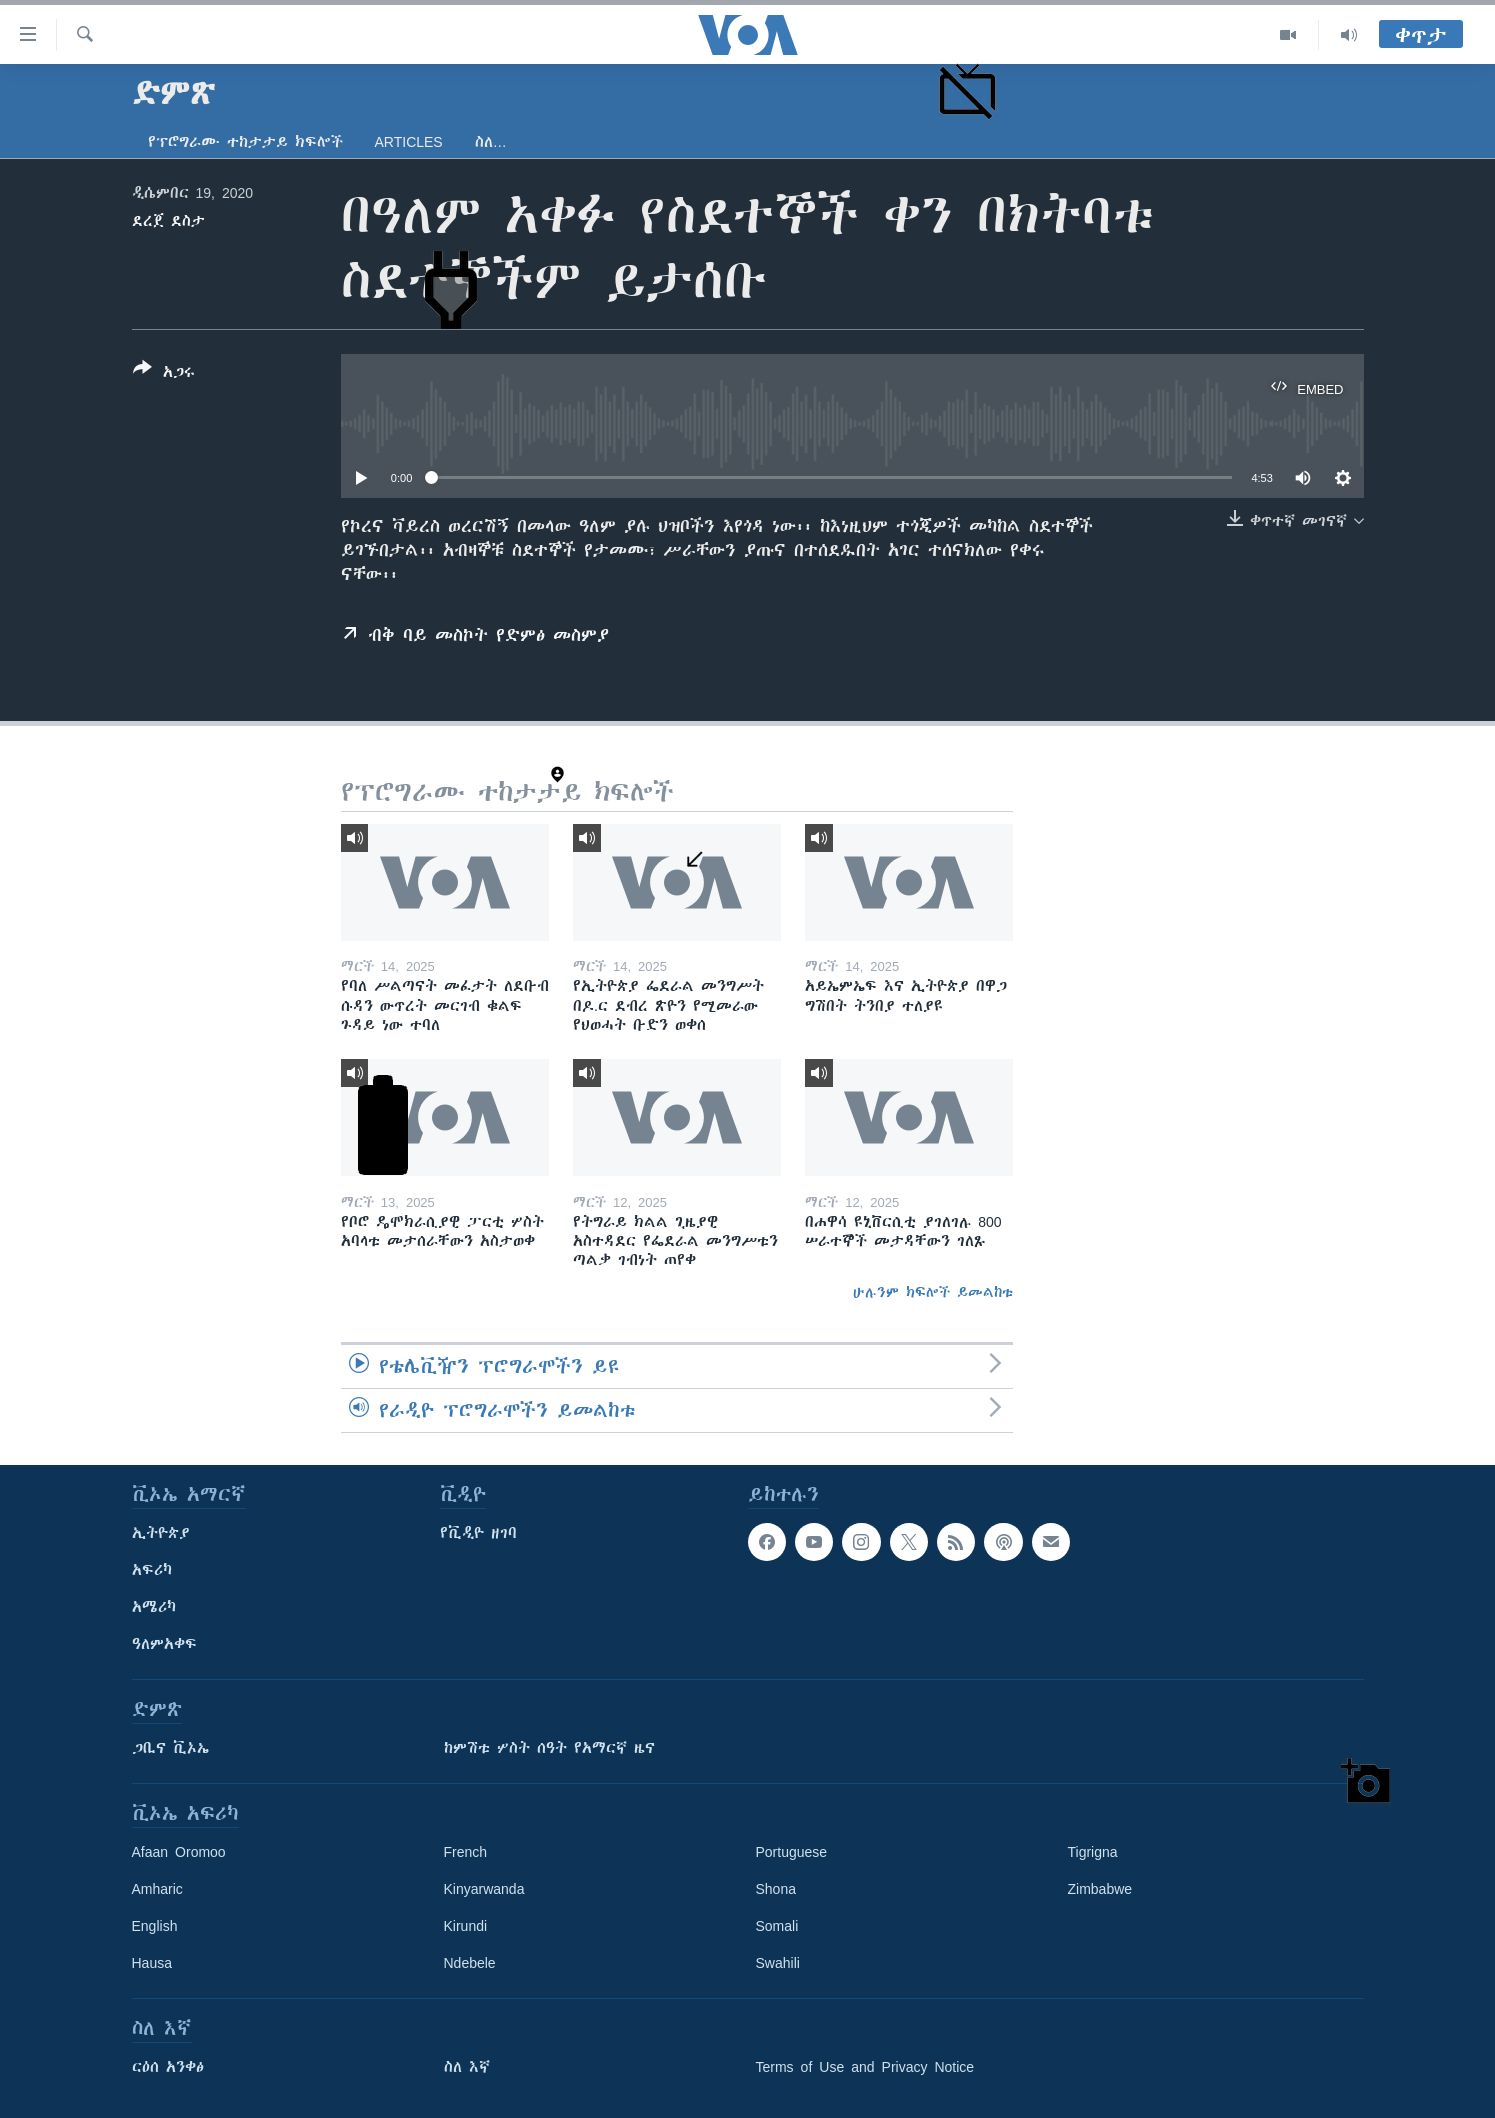 This screenshot has width=1495, height=2118. I want to click on indicates battery is fully charged, so click(383, 1125).